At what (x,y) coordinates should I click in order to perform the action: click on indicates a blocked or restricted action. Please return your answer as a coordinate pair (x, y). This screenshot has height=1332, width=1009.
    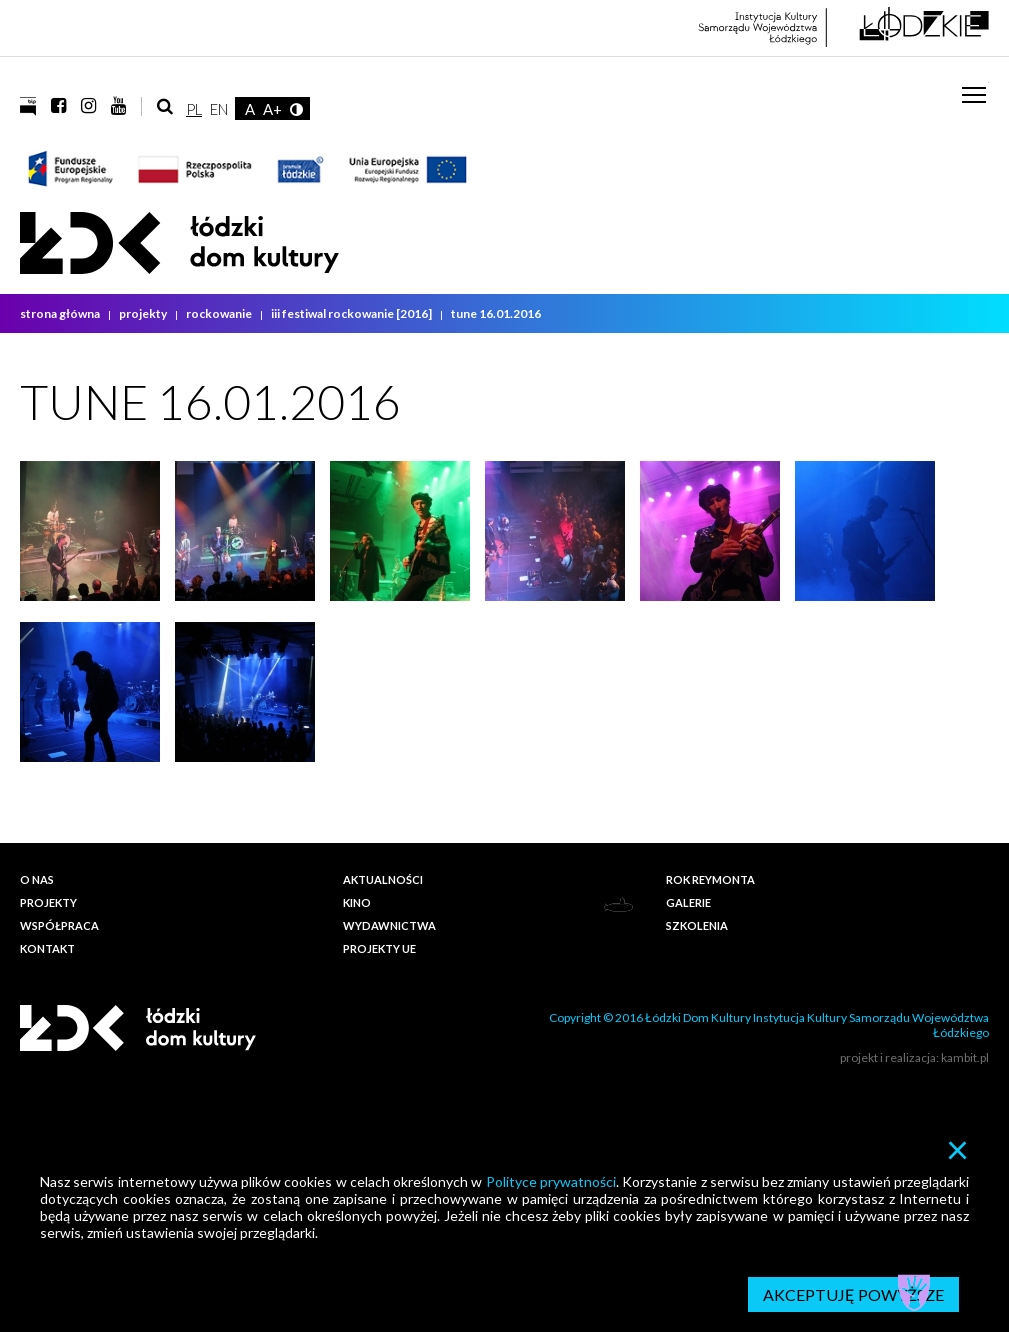
    Looking at the image, I should click on (913, 1292).